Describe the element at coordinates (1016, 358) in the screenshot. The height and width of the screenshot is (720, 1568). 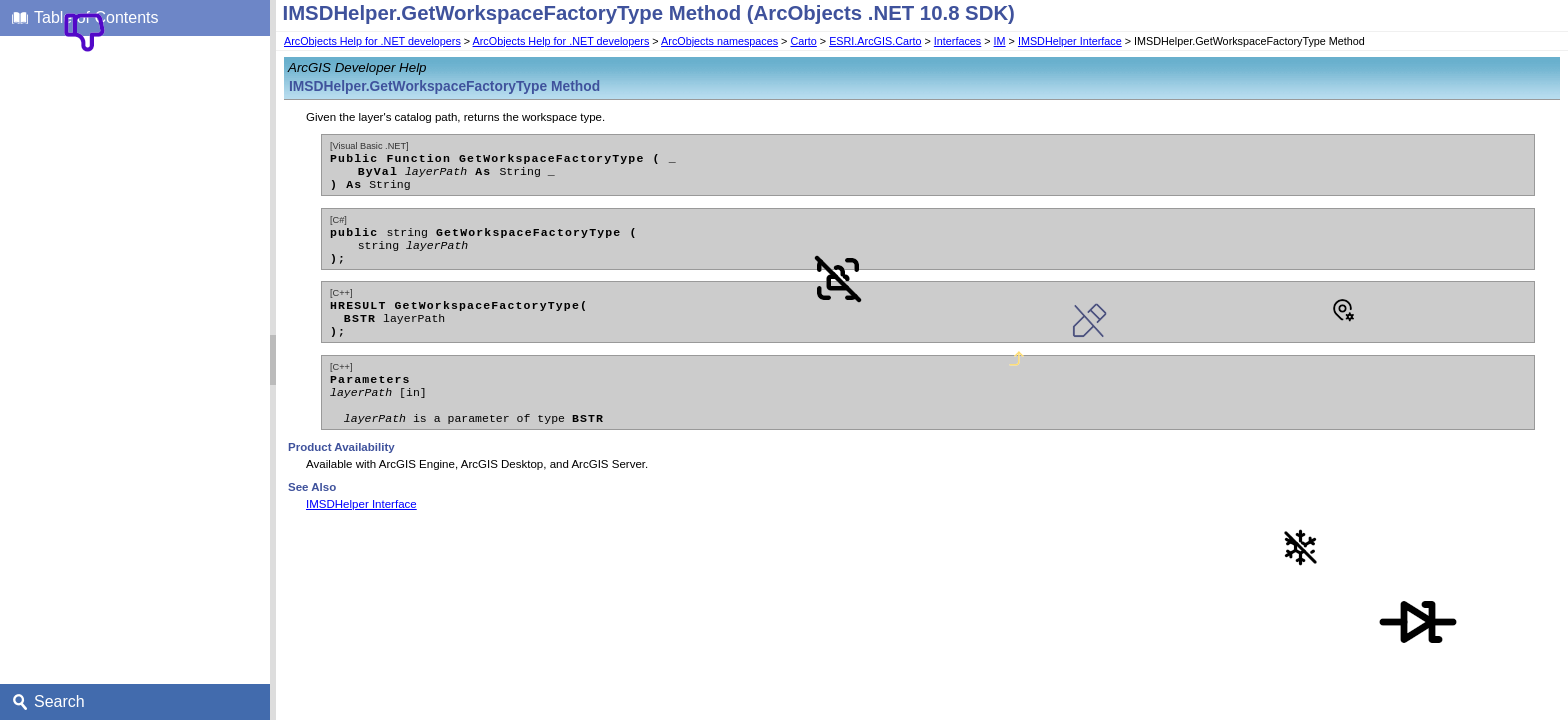
I see `navigate forward and up in a directory` at that location.